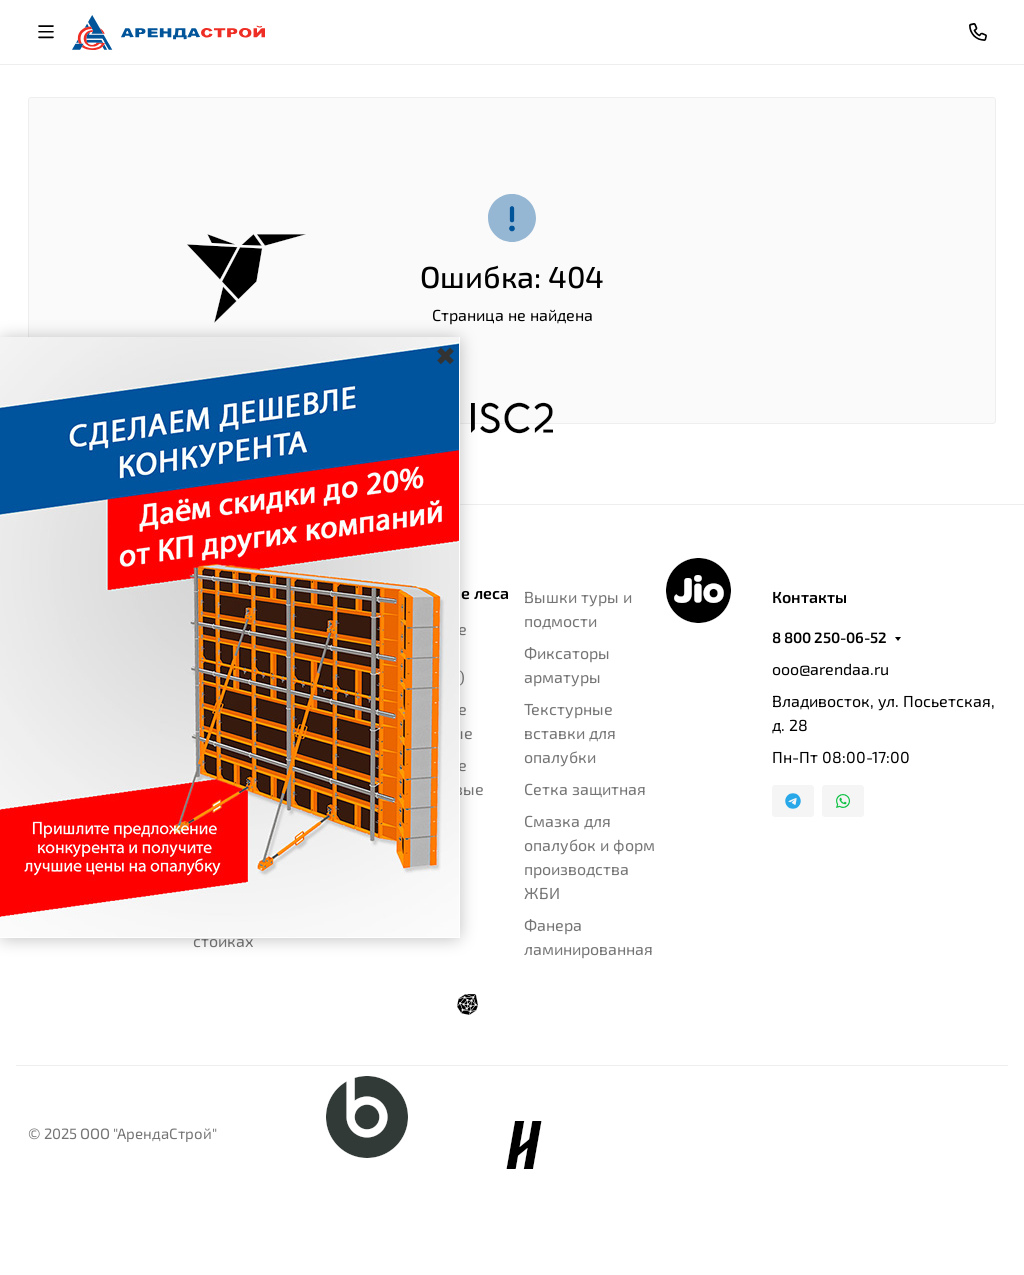 This screenshot has width=1024, height=1275. What do you see at coordinates (512, 418) in the screenshot?
I see `ISC² official logo` at bounding box center [512, 418].